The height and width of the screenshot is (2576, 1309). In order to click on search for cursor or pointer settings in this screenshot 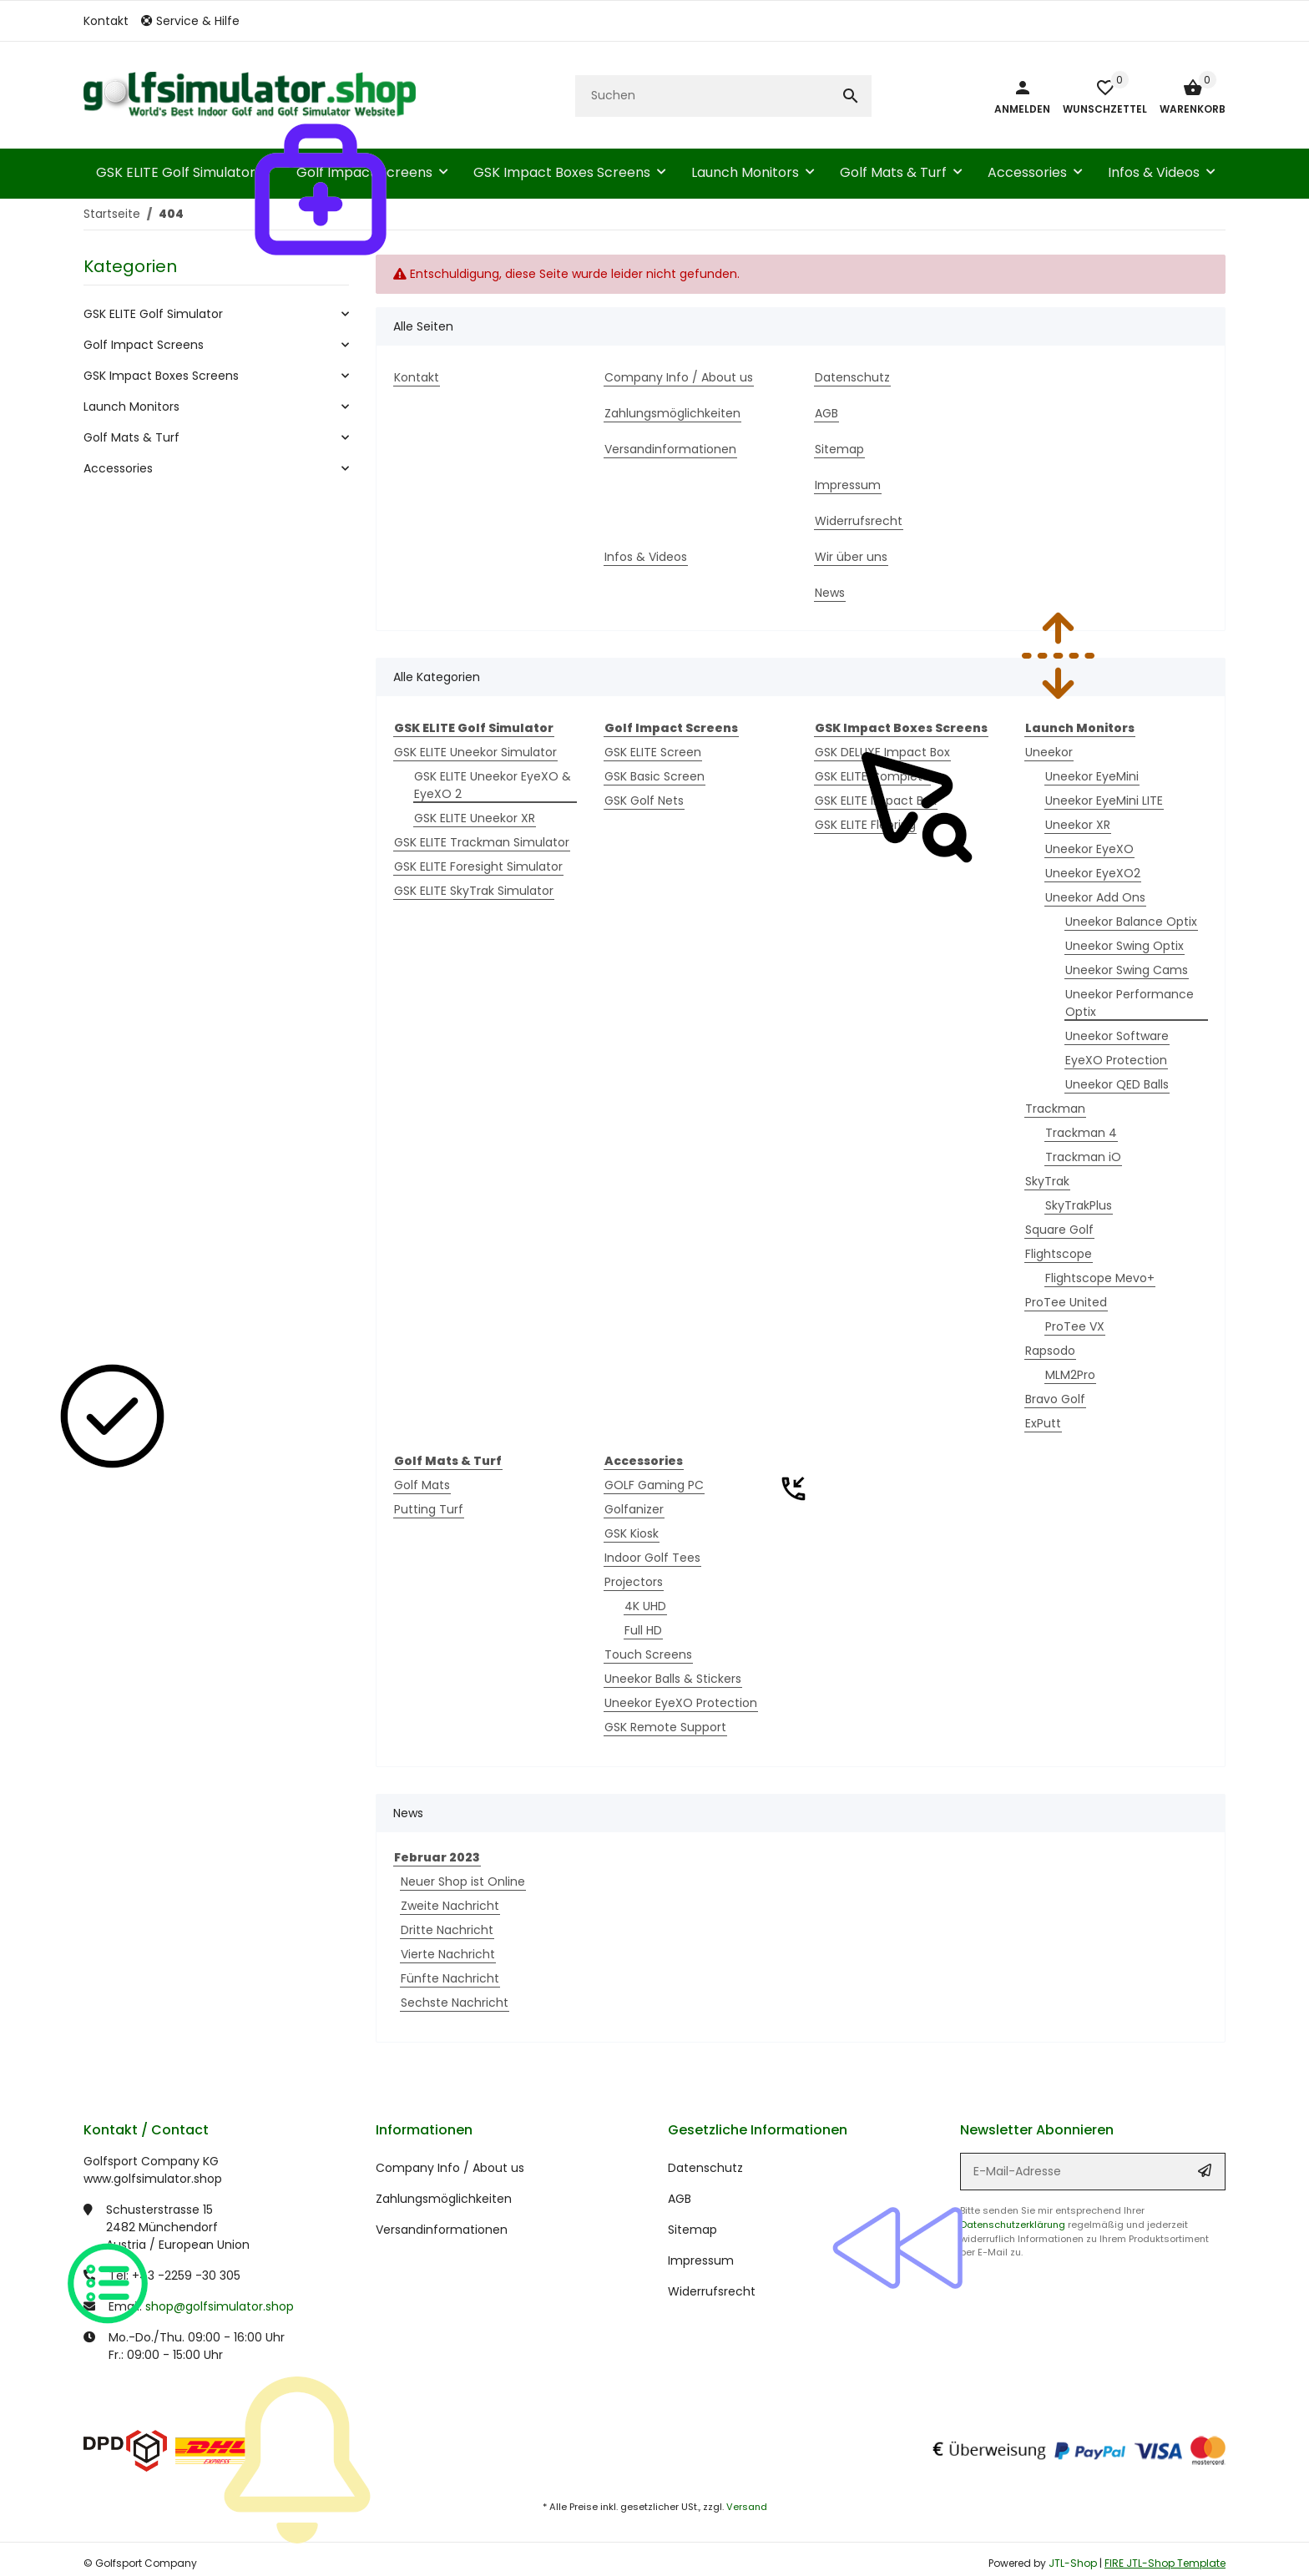, I will do `click(911, 801)`.